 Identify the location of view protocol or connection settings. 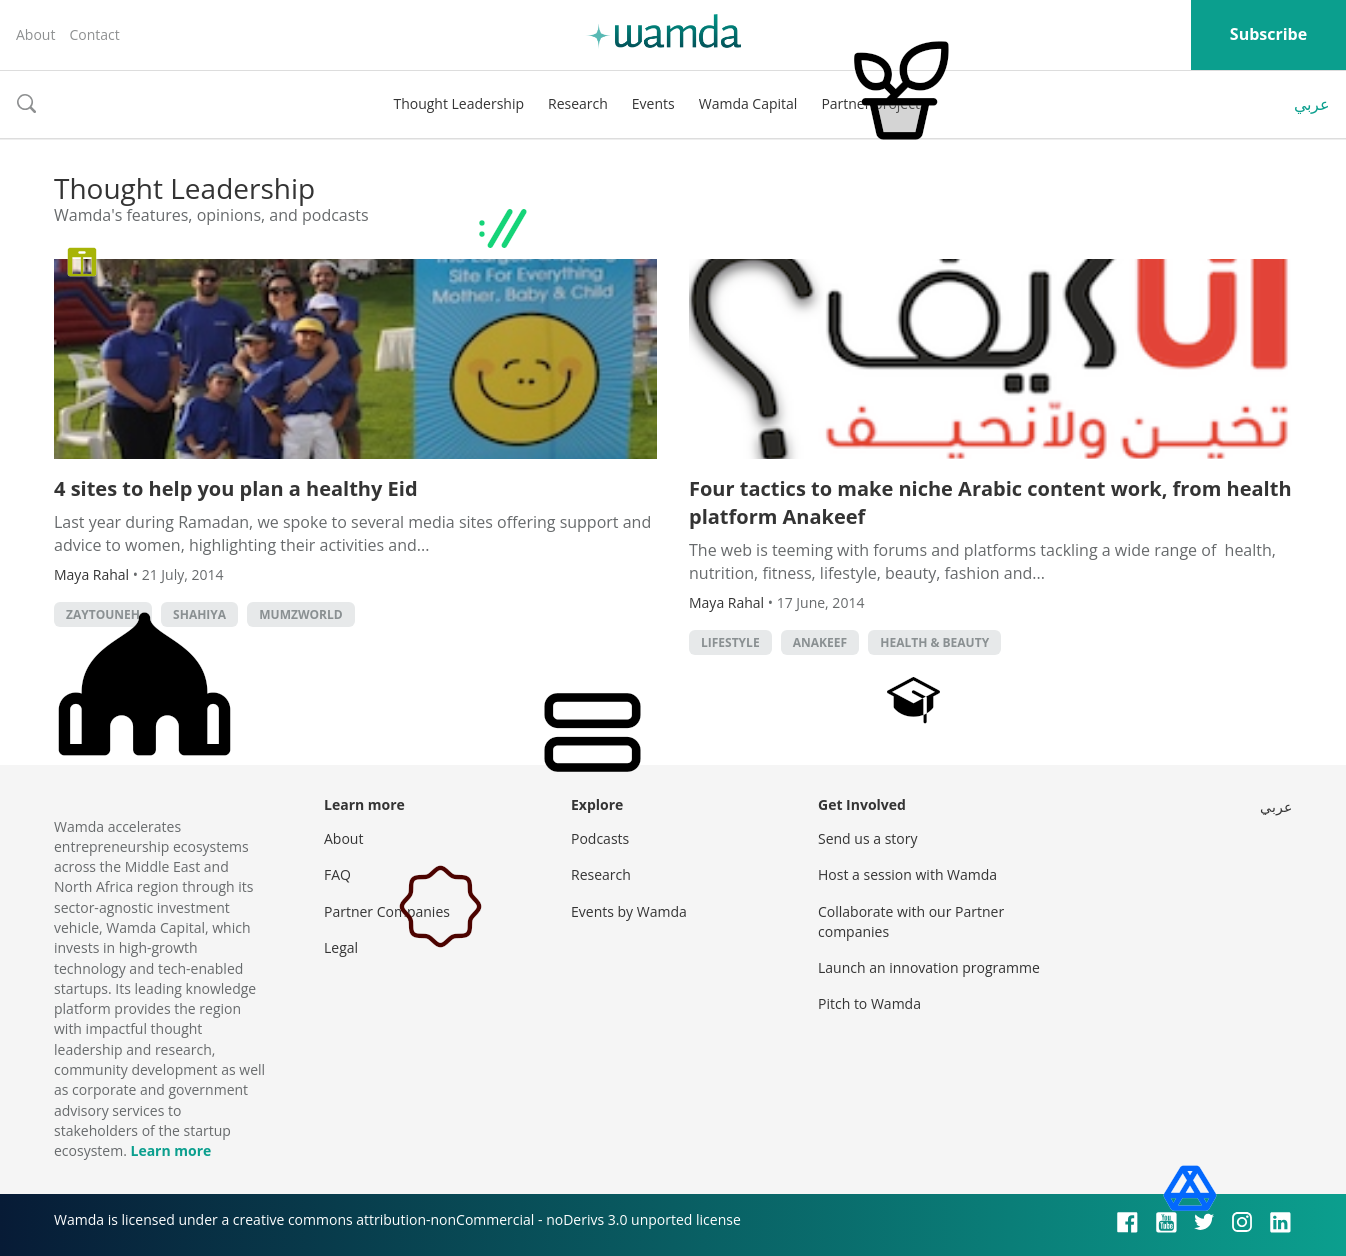
(501, 228).